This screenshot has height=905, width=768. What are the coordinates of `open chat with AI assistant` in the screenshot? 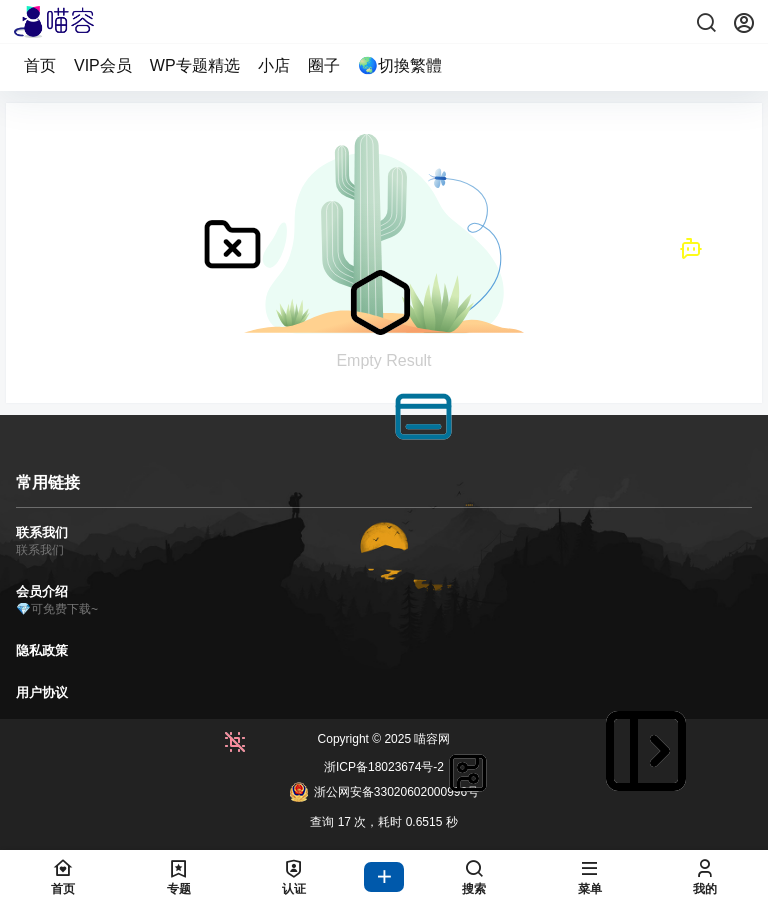 It's located at (691, 249).